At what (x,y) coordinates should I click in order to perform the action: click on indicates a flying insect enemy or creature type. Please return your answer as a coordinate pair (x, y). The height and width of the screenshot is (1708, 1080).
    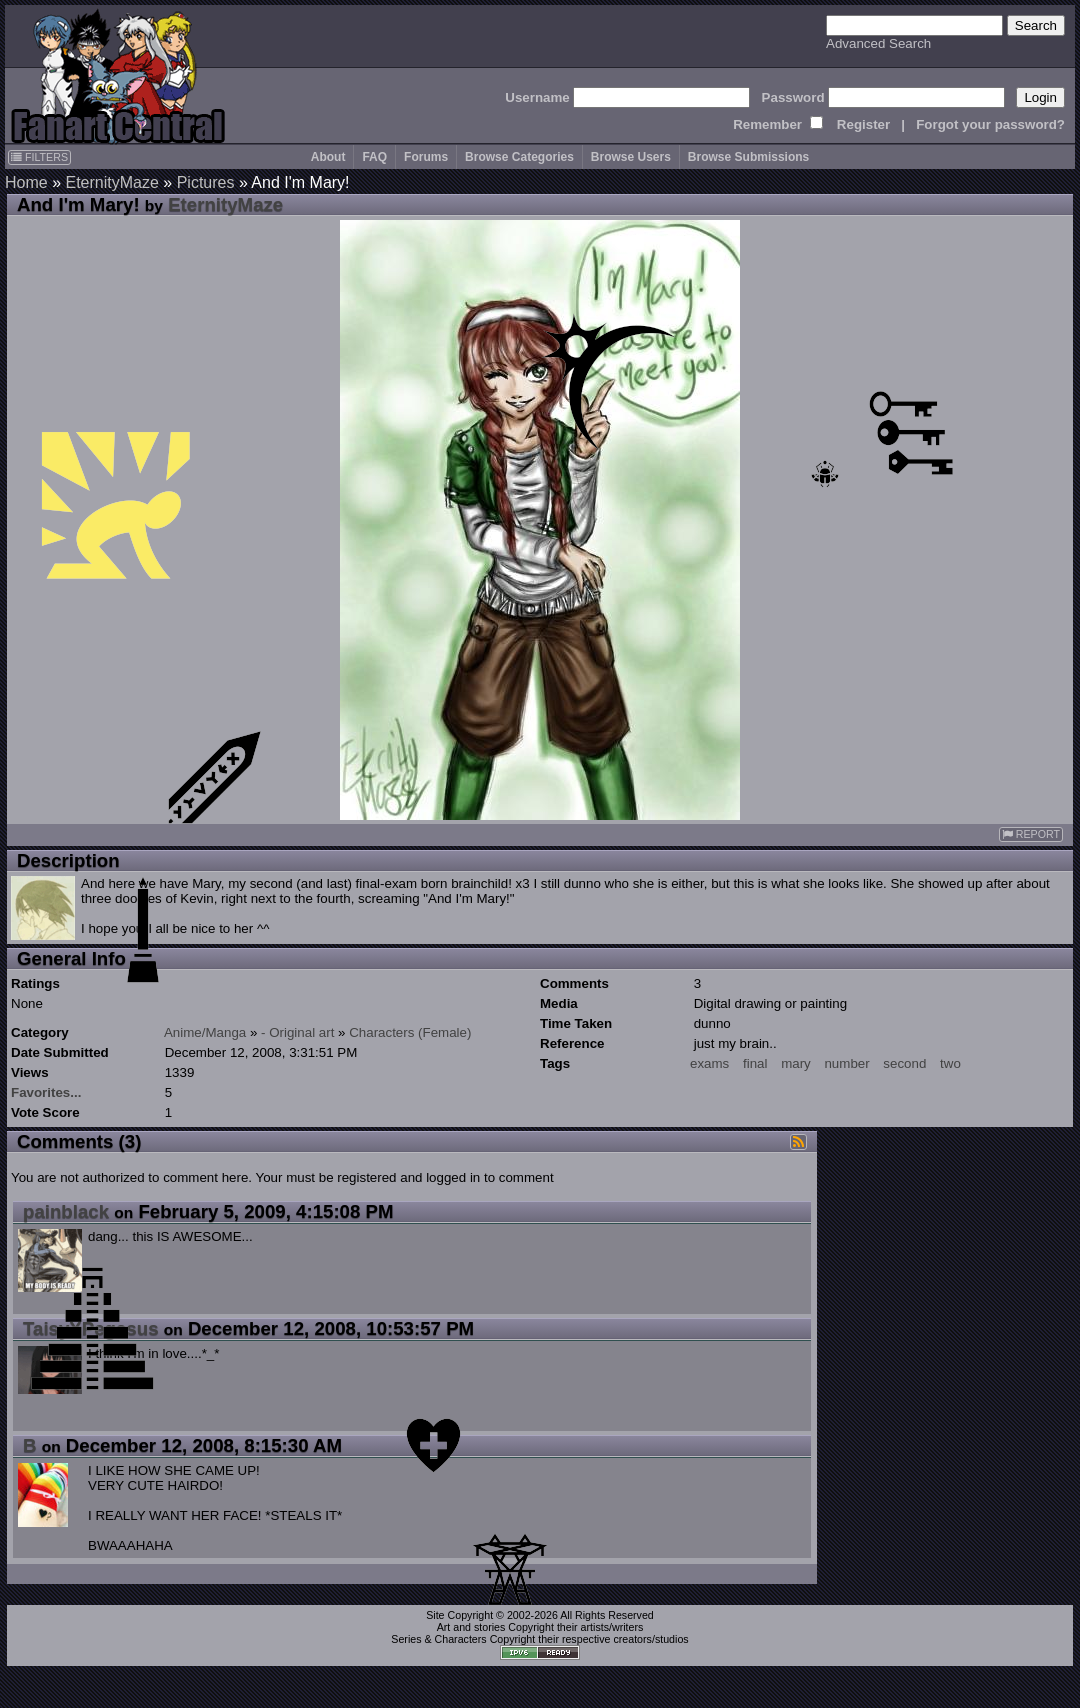
    Looking at the image, I should click on (825, 474).